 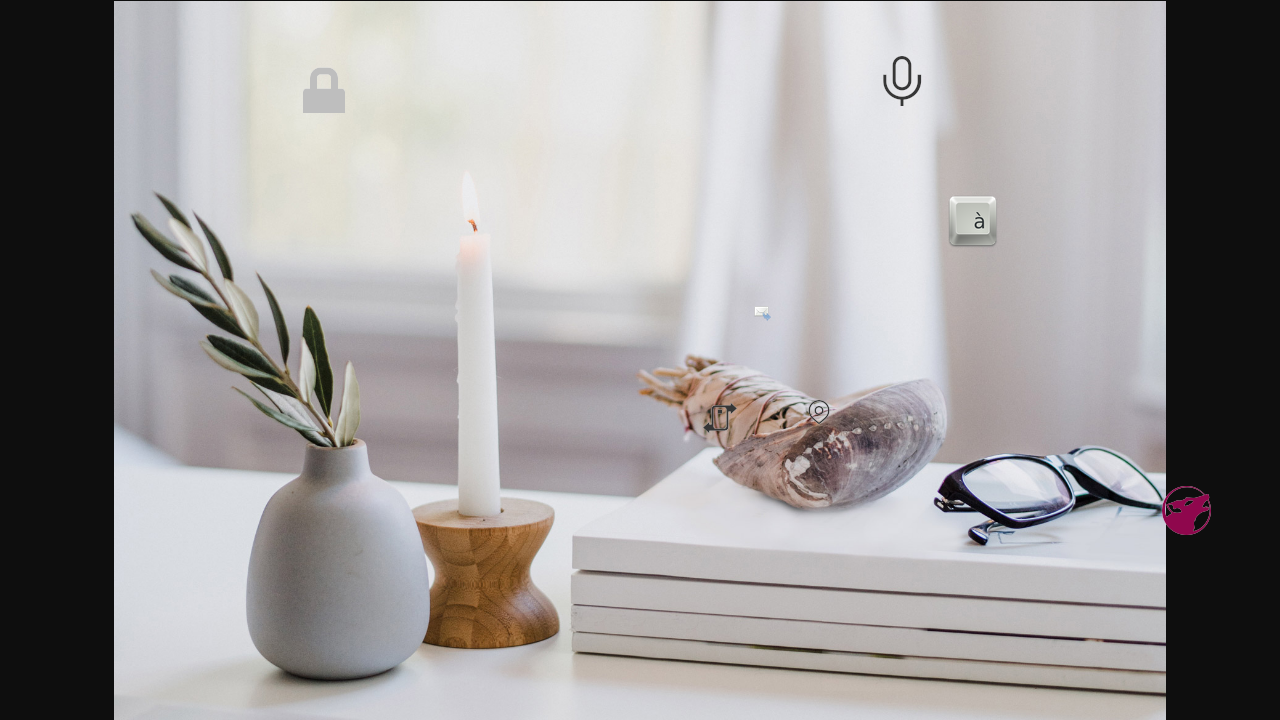 What do you see at coordinates (973, 222) in the screenshot?
I see `open character map to insert special symbols` at bounding box center [973, 222].